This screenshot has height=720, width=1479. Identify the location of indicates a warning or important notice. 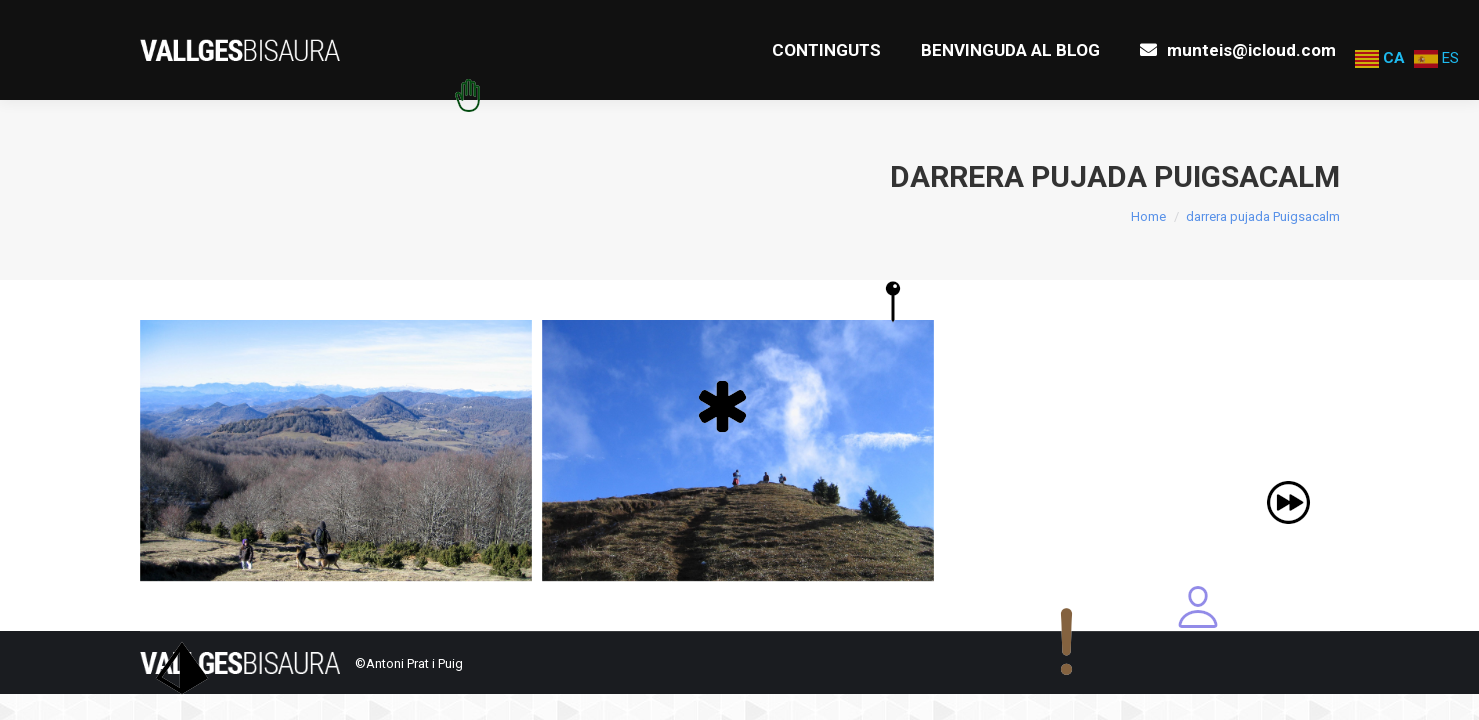
(1066, 641).